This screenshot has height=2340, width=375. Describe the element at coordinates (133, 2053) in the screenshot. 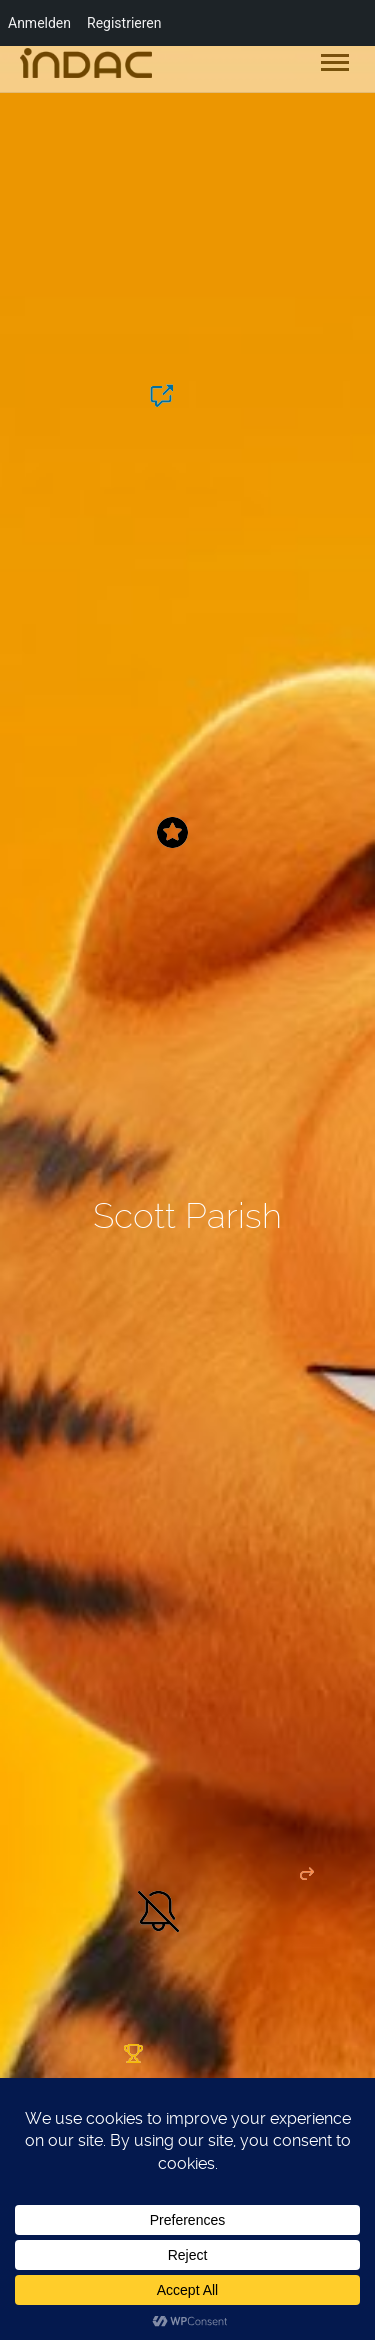

I see `view achievements or awards` at that location.